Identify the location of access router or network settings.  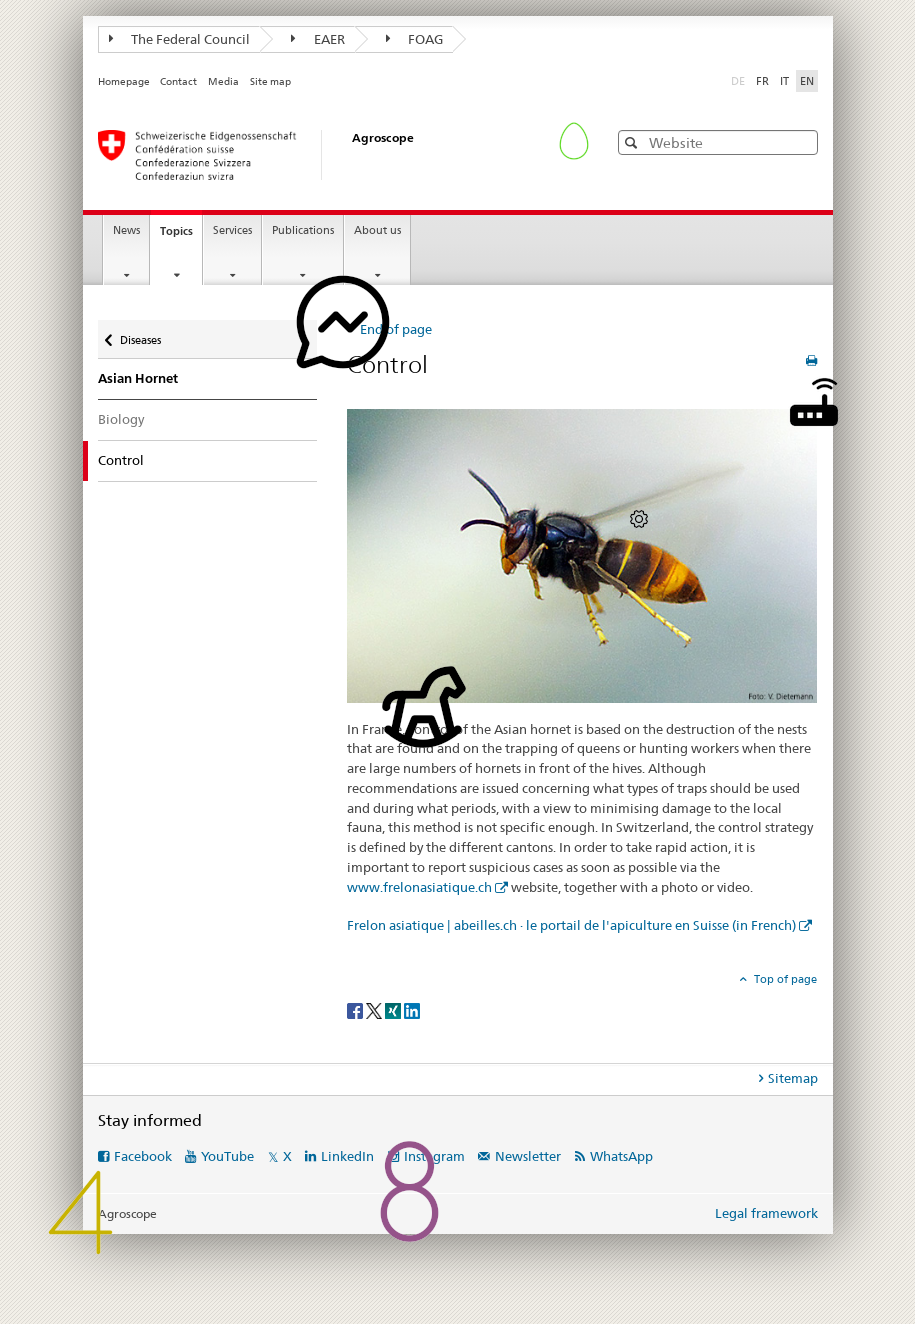
(814, 402).